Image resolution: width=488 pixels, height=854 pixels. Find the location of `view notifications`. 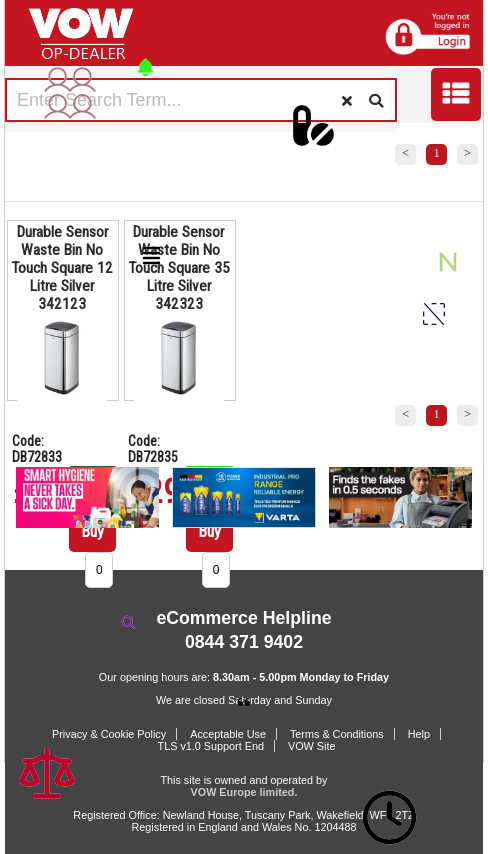

view notifications is located at coordinates (145, 67).